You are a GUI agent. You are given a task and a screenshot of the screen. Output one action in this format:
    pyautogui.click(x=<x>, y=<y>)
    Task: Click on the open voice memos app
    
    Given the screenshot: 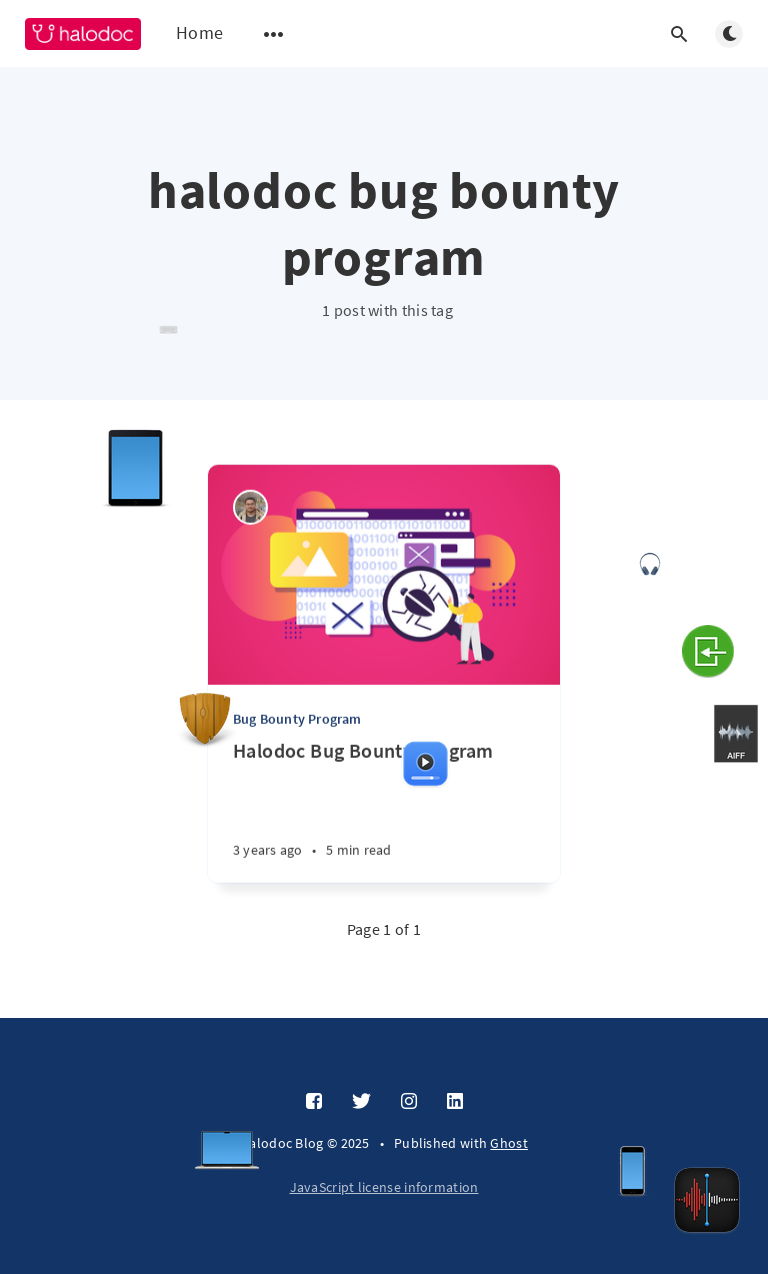 What is the action you would take?
    pyautogui.click(x=707, y=1200)
    